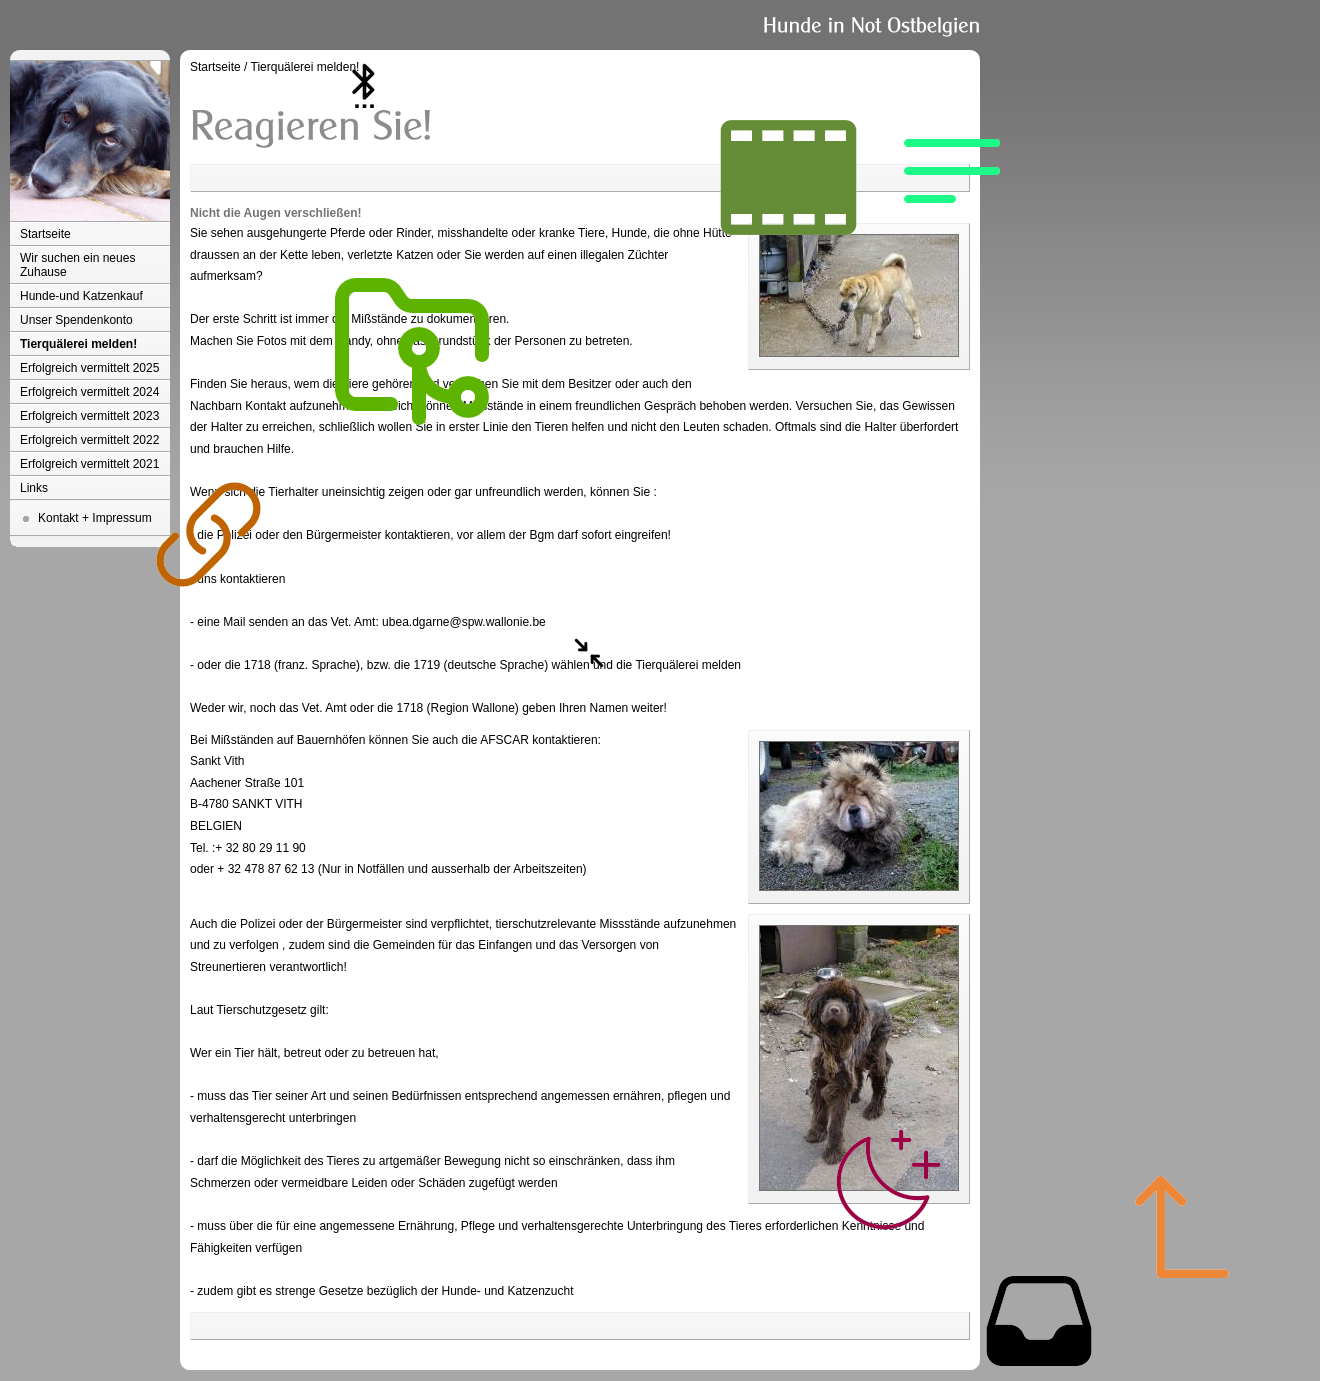 Image resolution: width=1320 pixels, height=1381 pixels. Describe the element at coordinates (884, 1181) in the screenshot. I see `enable dark mode or night theme` at that location.